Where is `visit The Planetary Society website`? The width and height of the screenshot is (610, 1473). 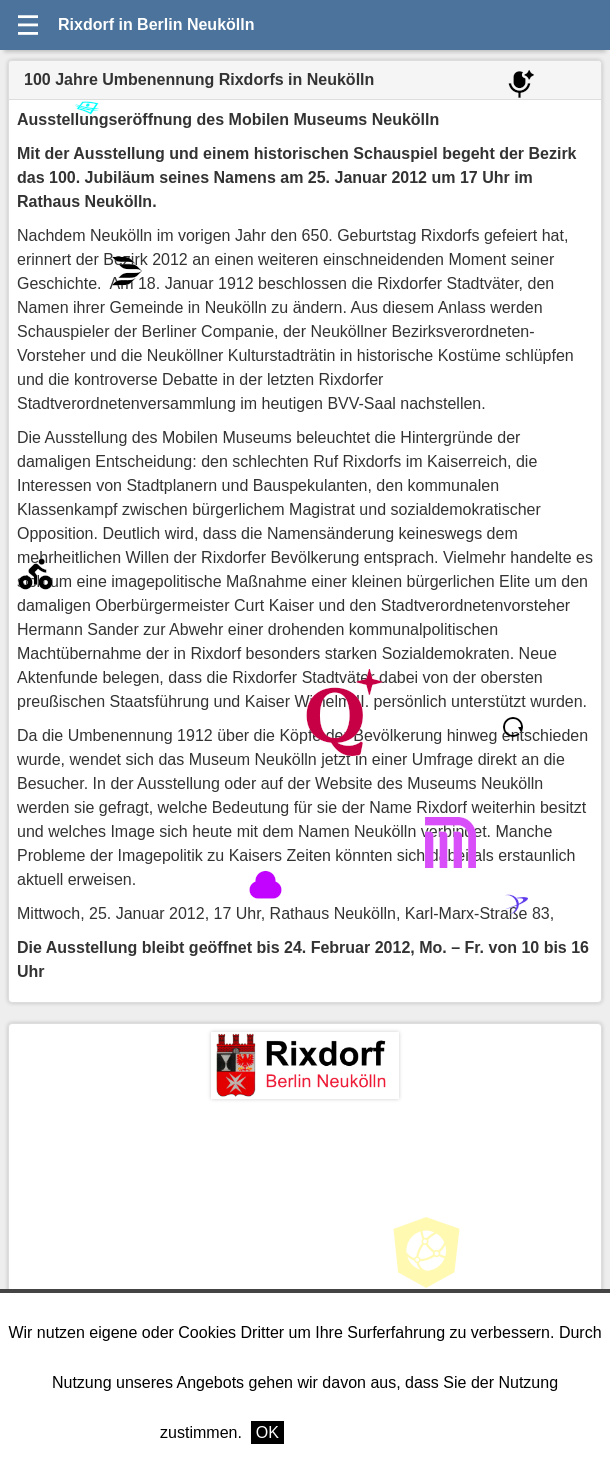 visit The Planetary Society website is located at coordinates (516, 904).